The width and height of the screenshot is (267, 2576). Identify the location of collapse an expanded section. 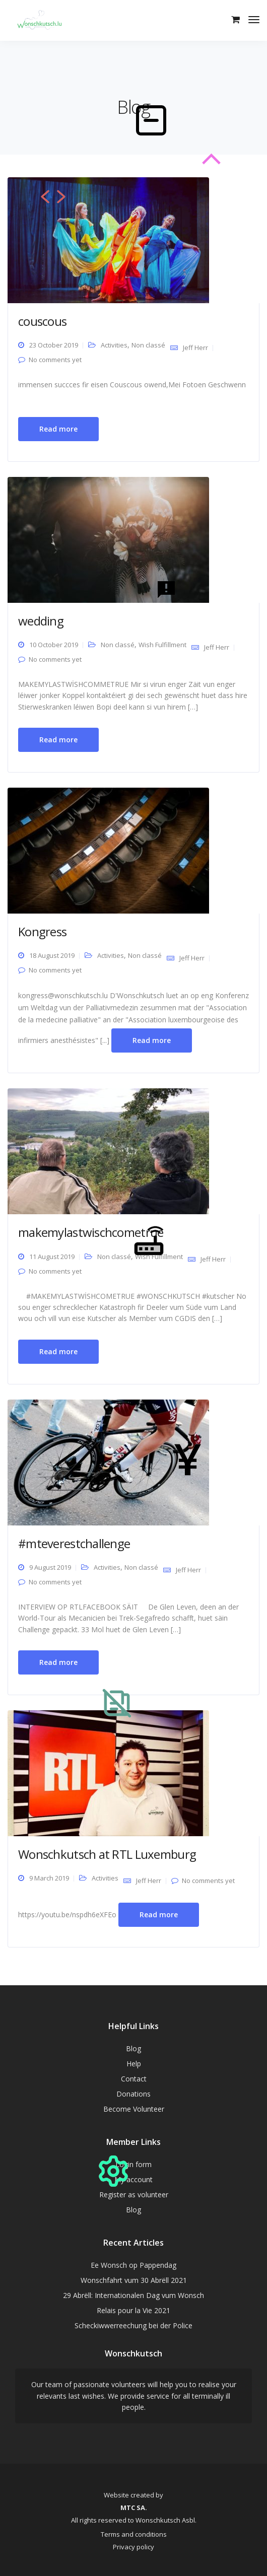
(211, 159).